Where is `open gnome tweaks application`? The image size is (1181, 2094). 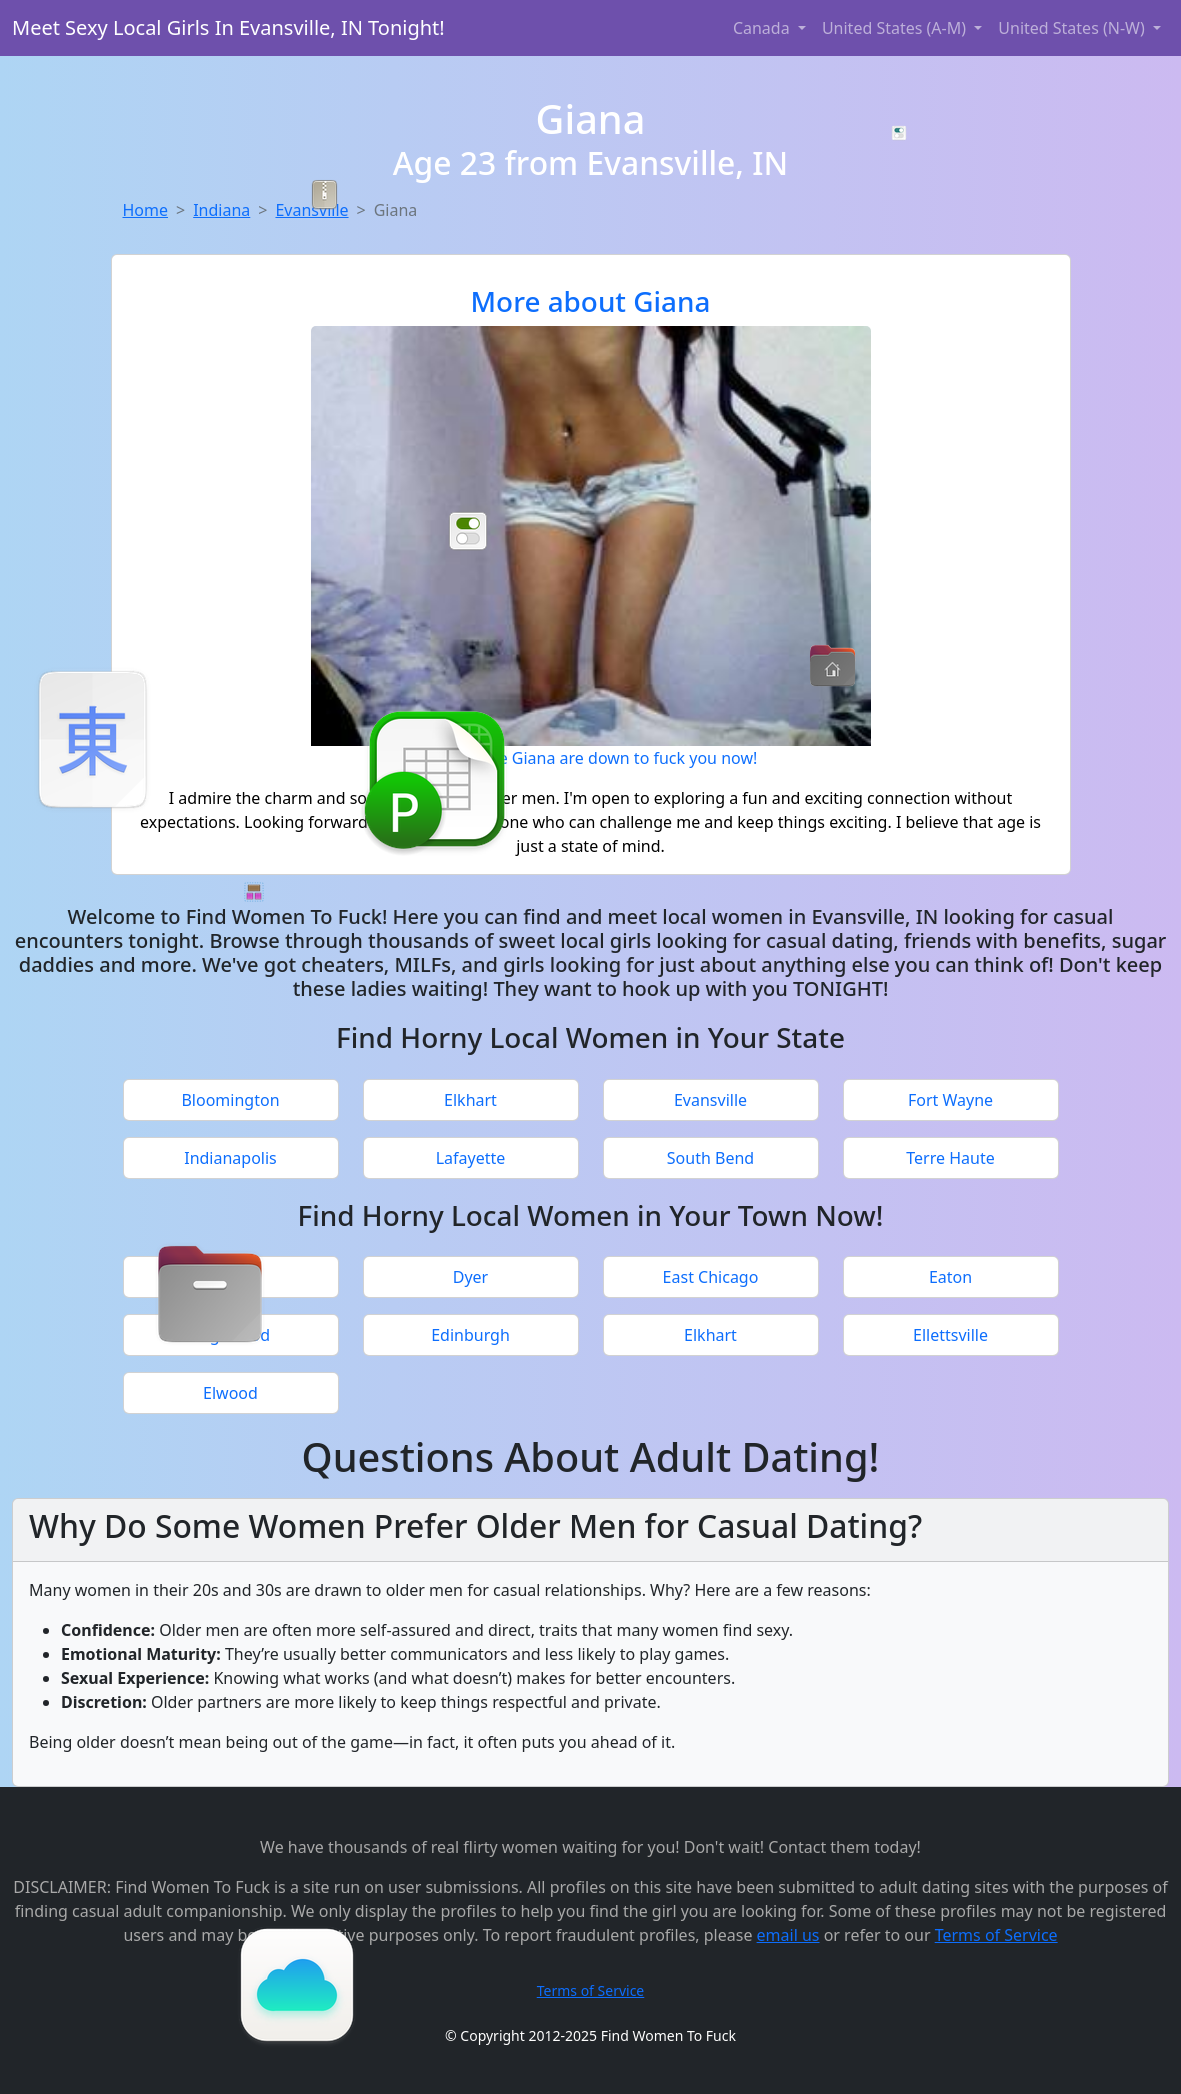 open gnome tweaks application is located at coordinates (468, 531).